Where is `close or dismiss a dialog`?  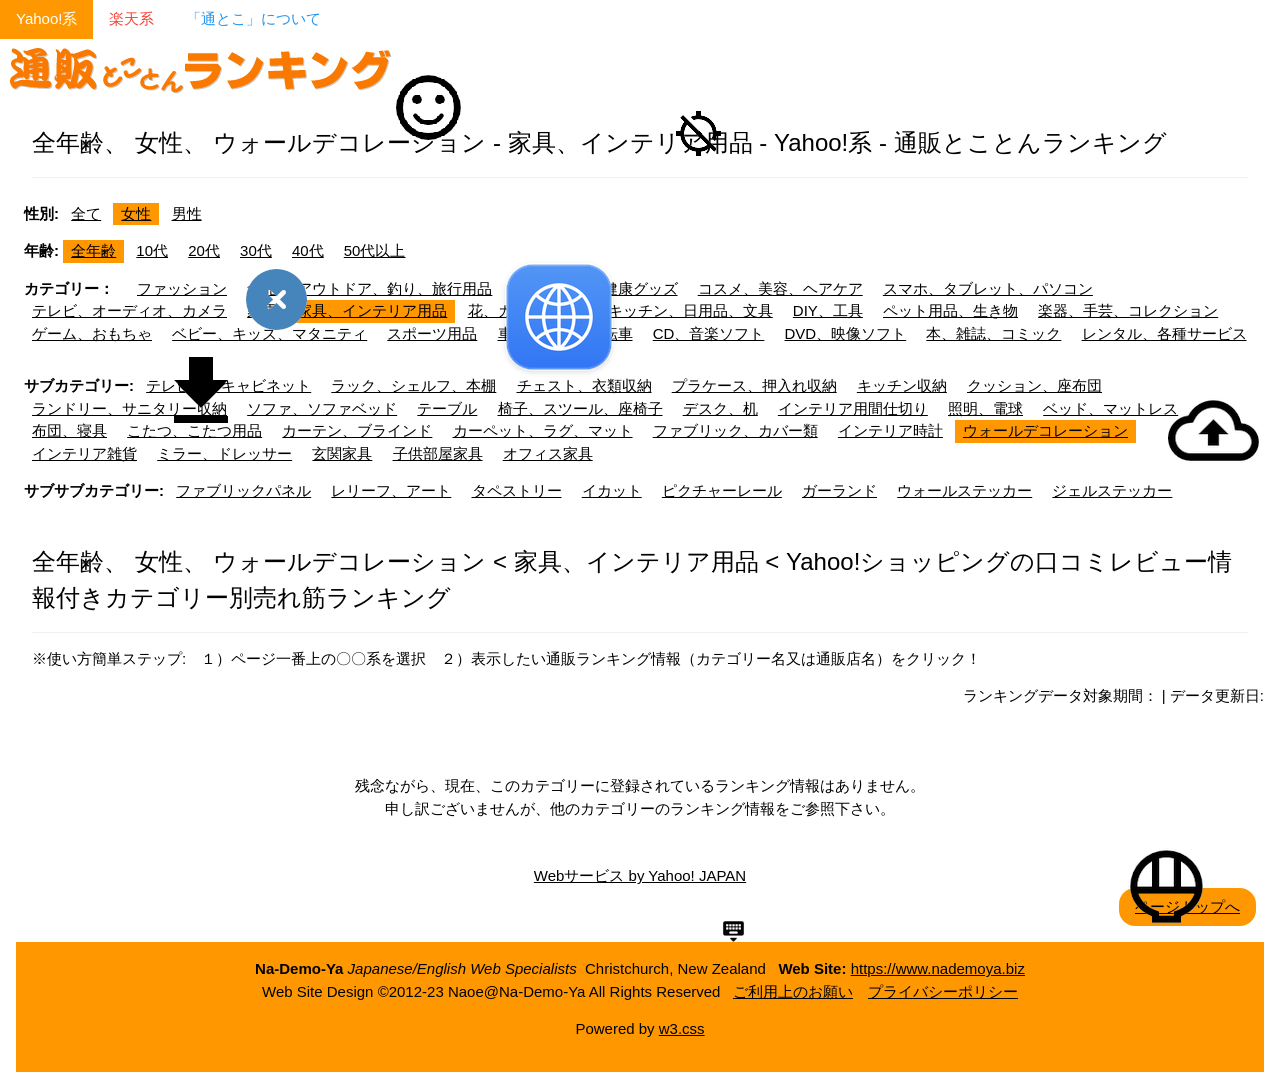 close or dismiss a dialog is located at coordinates (276, 299).